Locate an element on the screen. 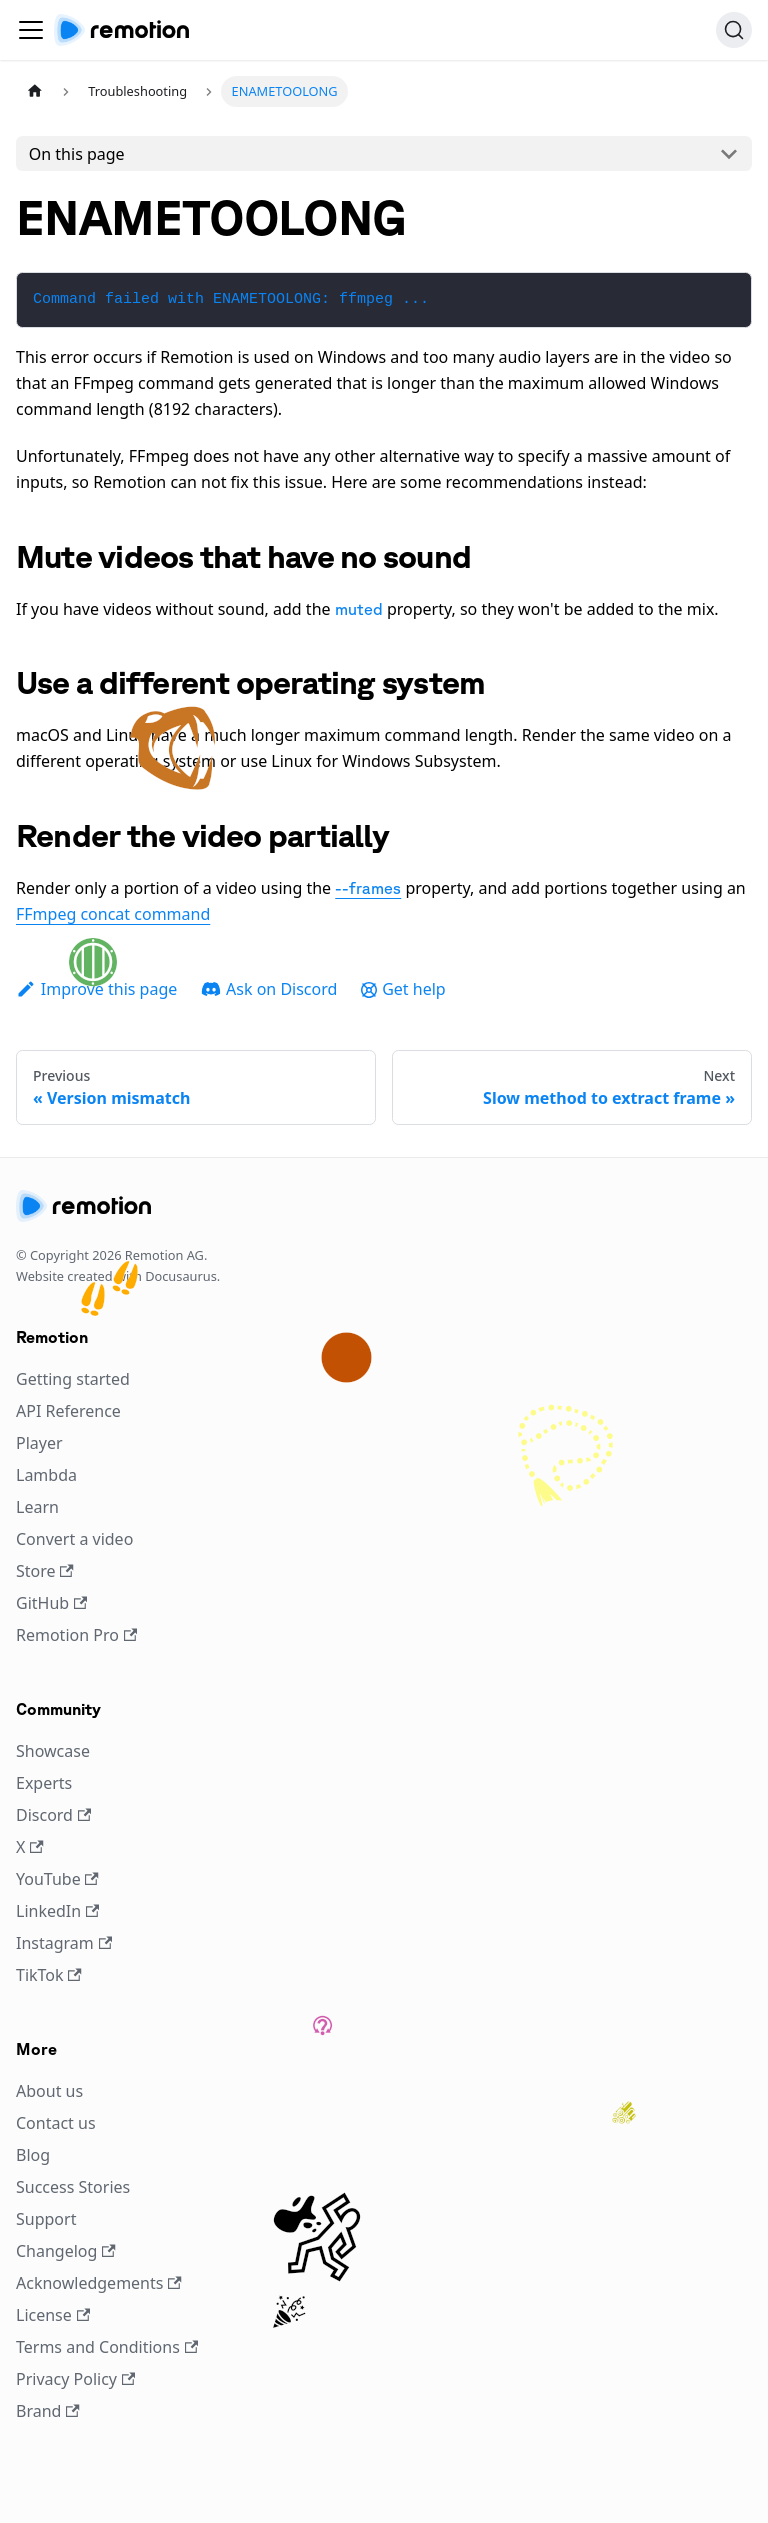 The width and height of the screenshot is (768, 2523). unselected or inactive status indicator is located at coordinates (346, 1357).